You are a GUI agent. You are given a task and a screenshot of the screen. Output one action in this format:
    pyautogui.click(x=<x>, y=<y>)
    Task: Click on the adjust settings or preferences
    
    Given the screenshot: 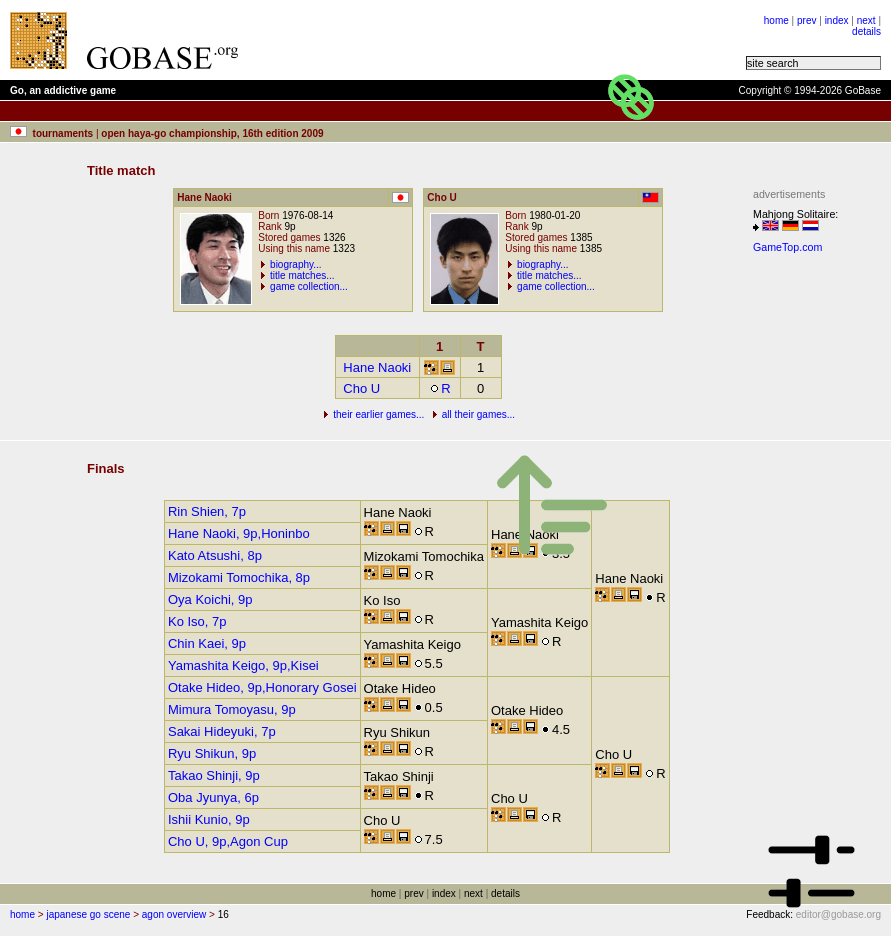 What is the action you would take?
    pyautogui.click(x=811, y=871)
    